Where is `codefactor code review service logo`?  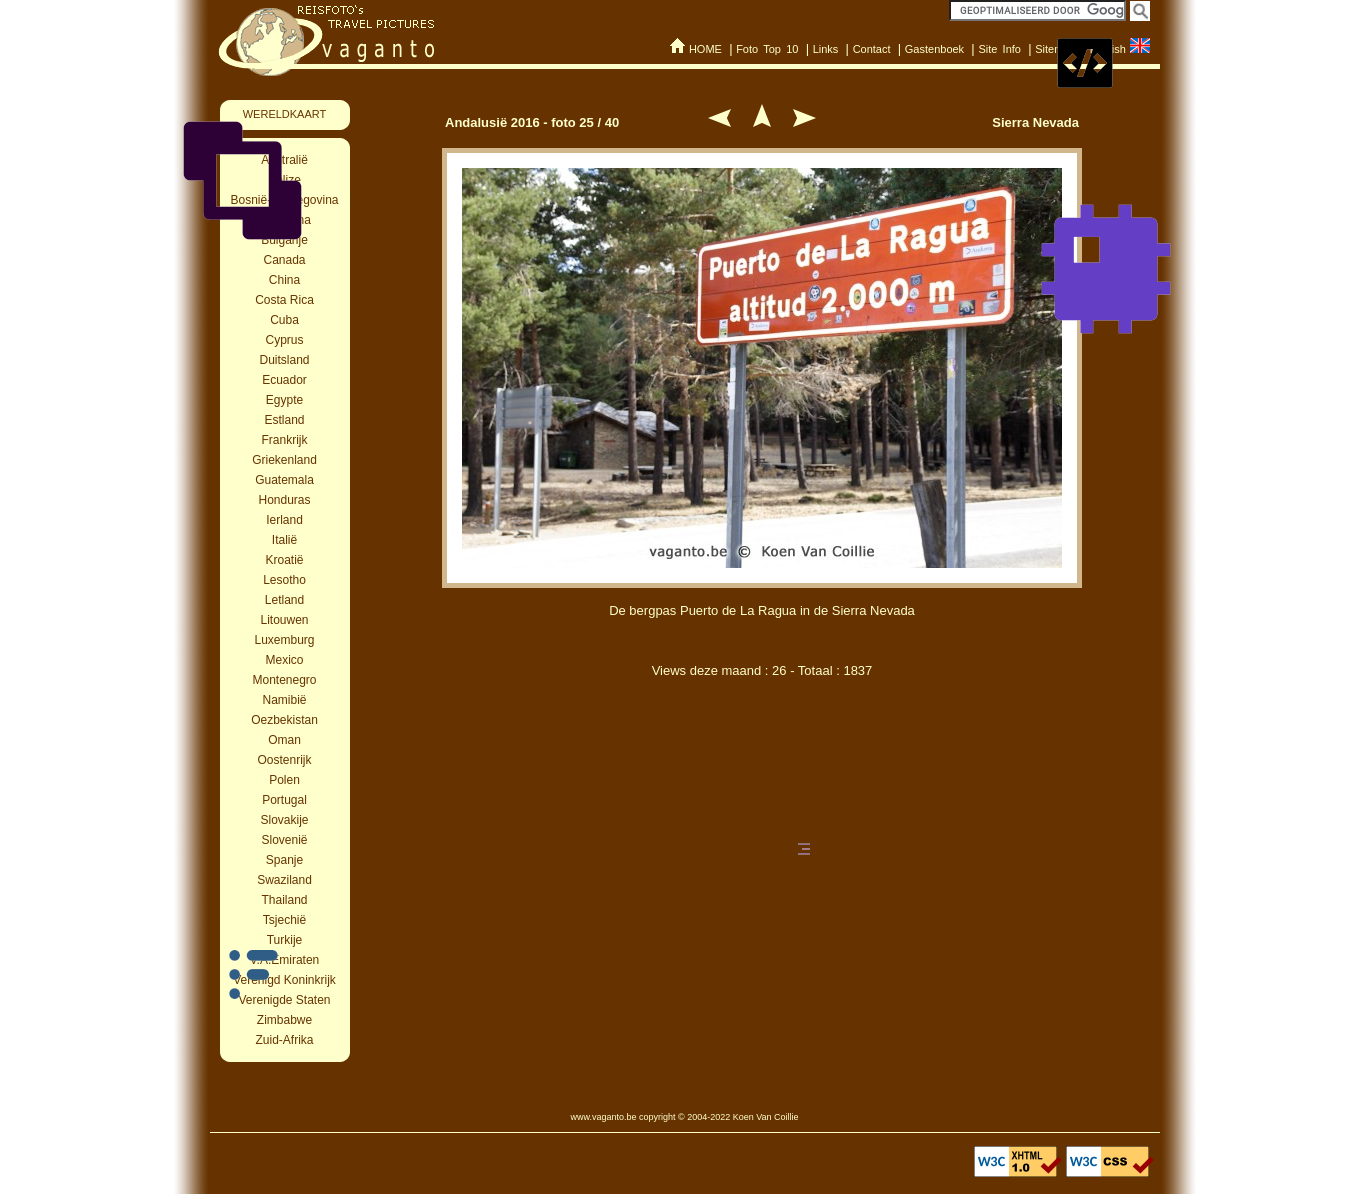
codefactor code review service logo is located at coordinates (253, 974).